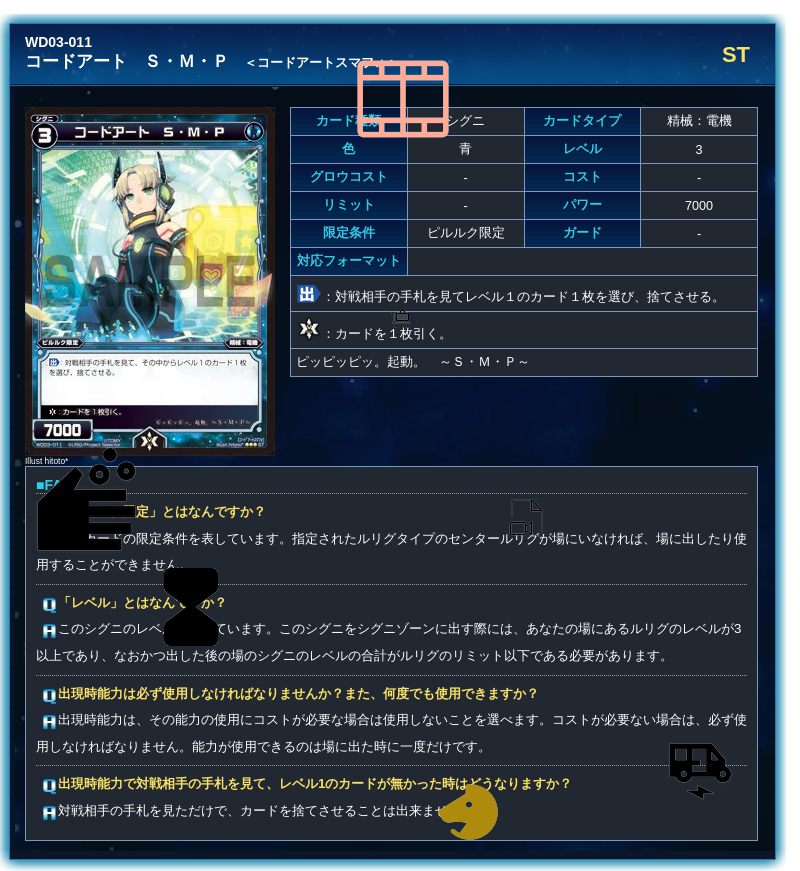 The image size is (800, 871). I want to click on select electric rickshaw as transport option, so click(700, 768).